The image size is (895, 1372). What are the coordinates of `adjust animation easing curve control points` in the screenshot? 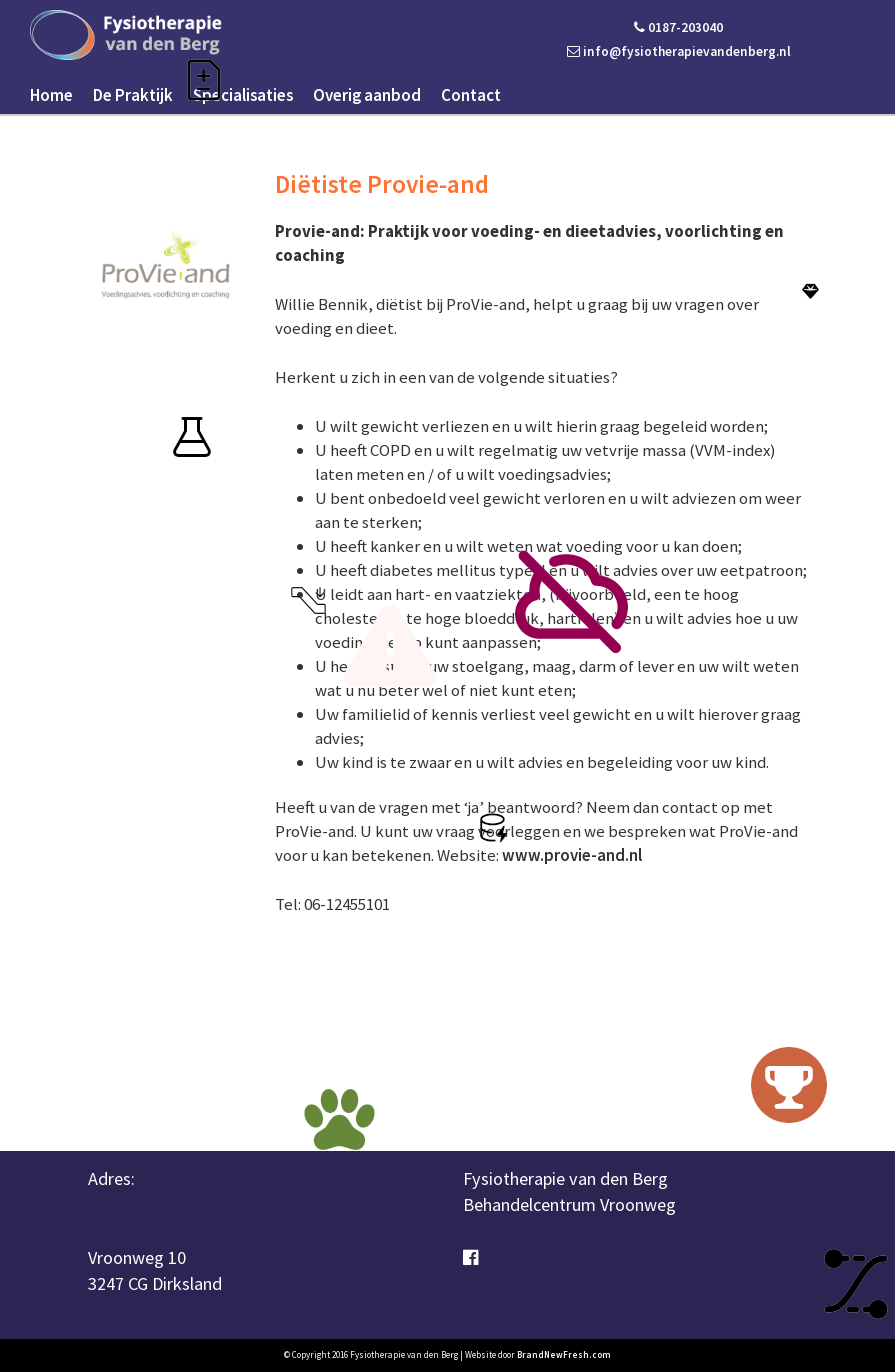 It's located at (856, 1284).